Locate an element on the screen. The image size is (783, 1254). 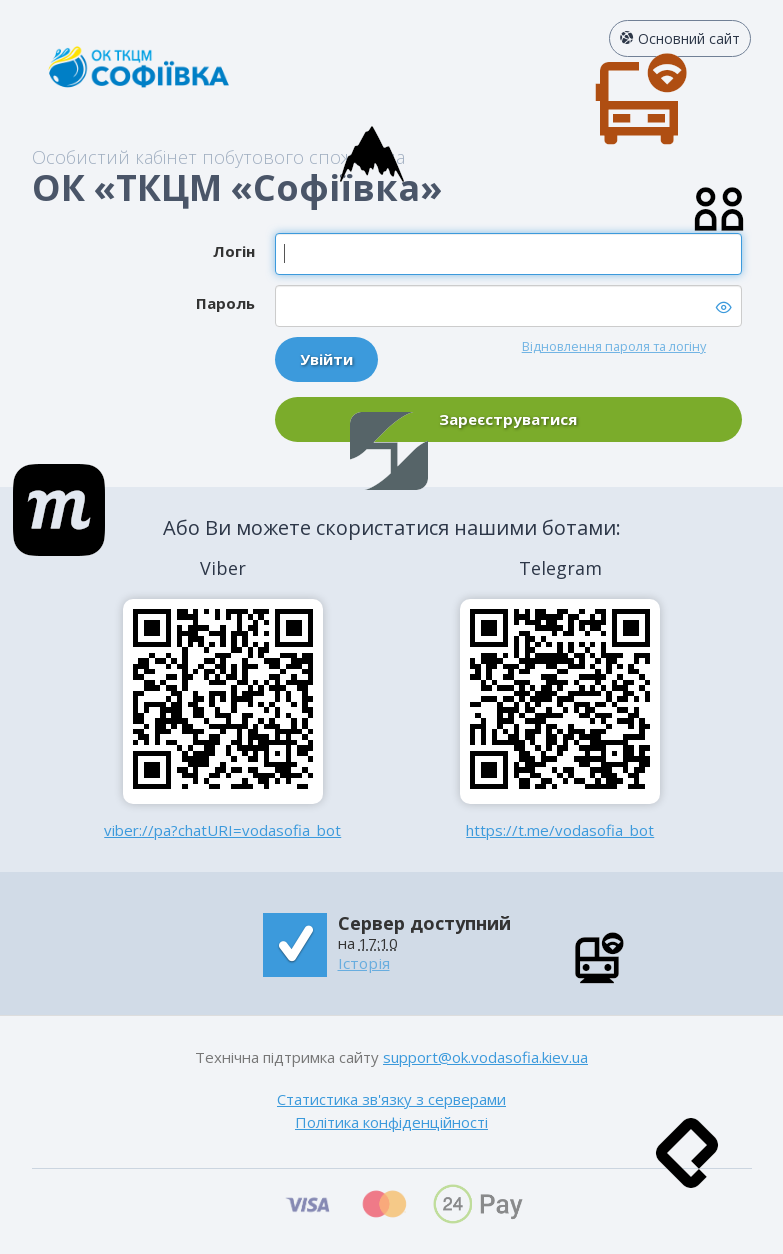
indicates wifi available on public transit is located at coordinates (639, 101).